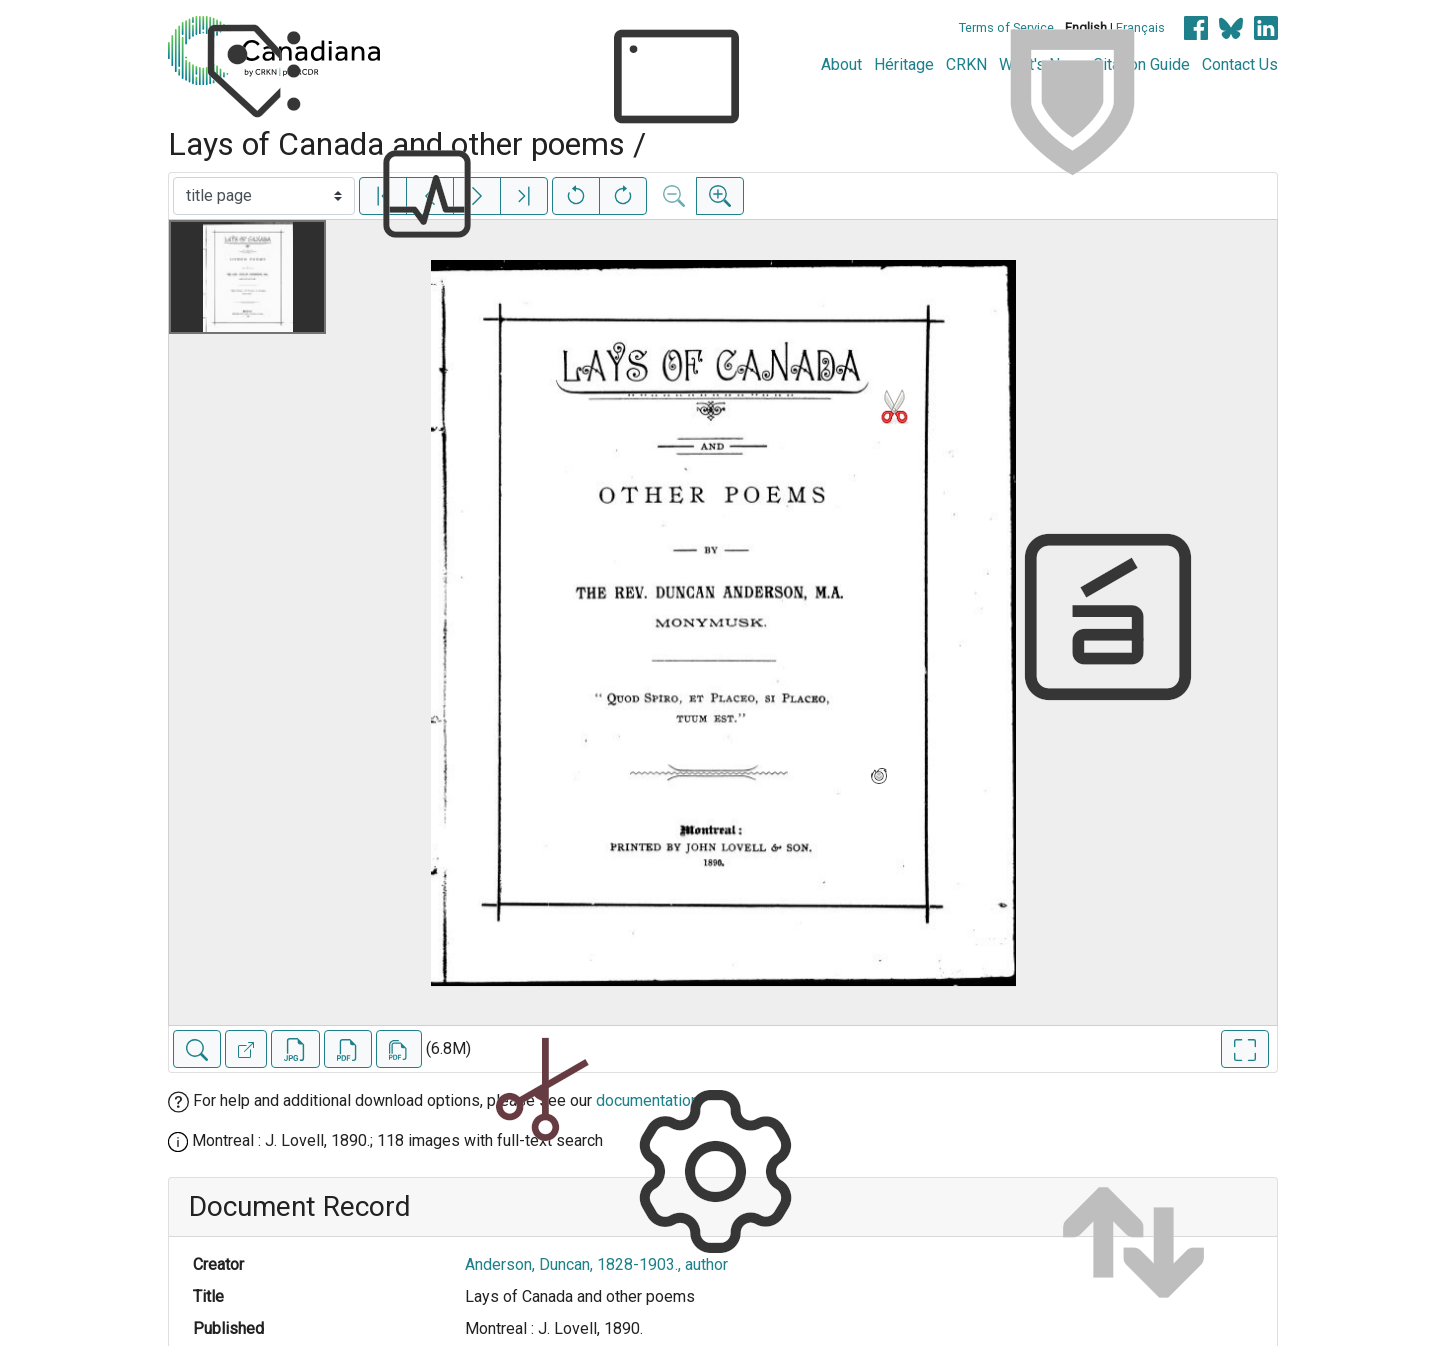 The height and width of the screenshot is (1346, 1445). What do you see at coordinates (1072, 101) in the screenshot?
I see `indicates high security status` at bounding box center [1072, 101].